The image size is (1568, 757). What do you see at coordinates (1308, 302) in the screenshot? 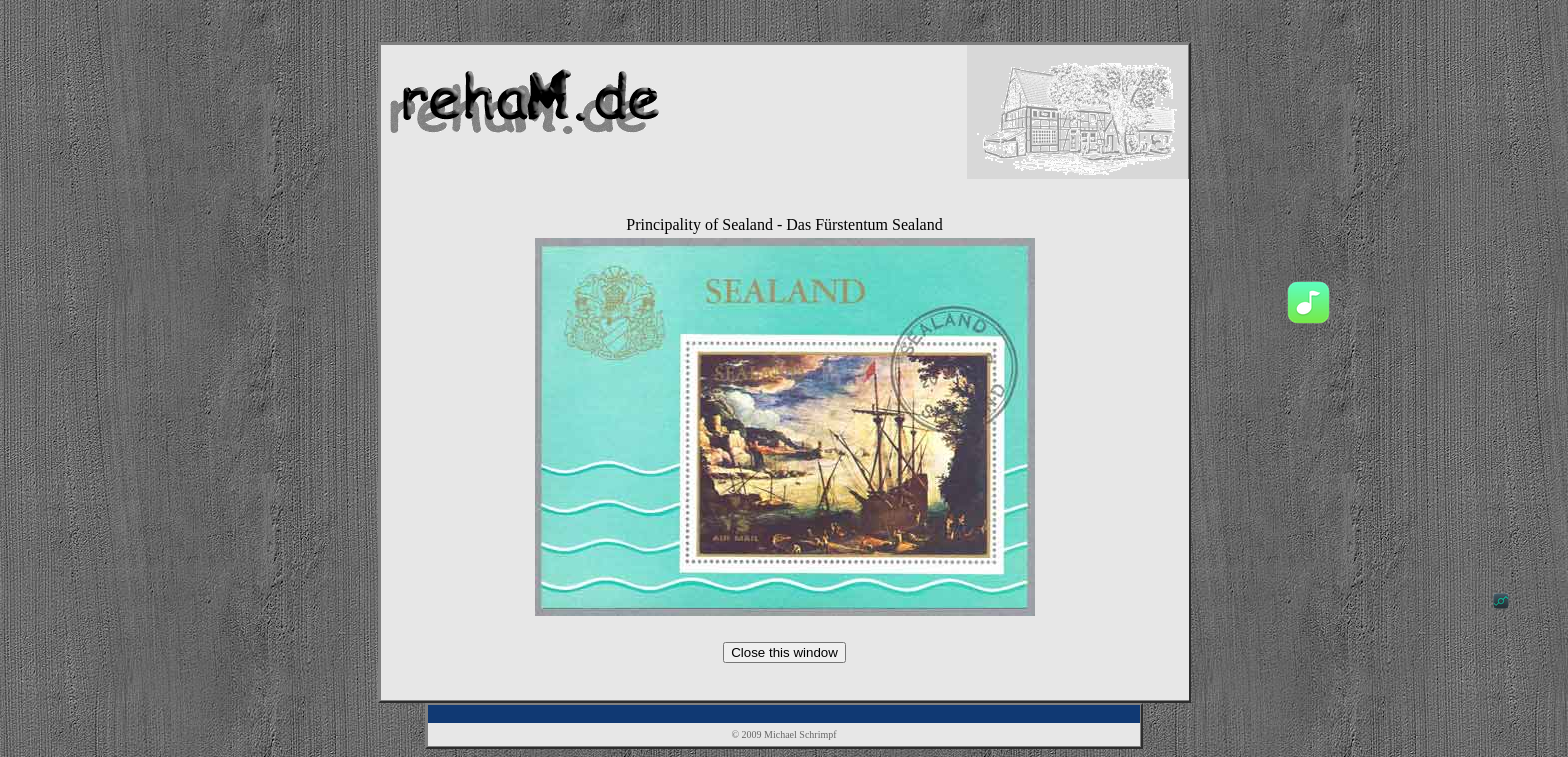
I see `open juk music player app` at bounding box center [1308, 302].